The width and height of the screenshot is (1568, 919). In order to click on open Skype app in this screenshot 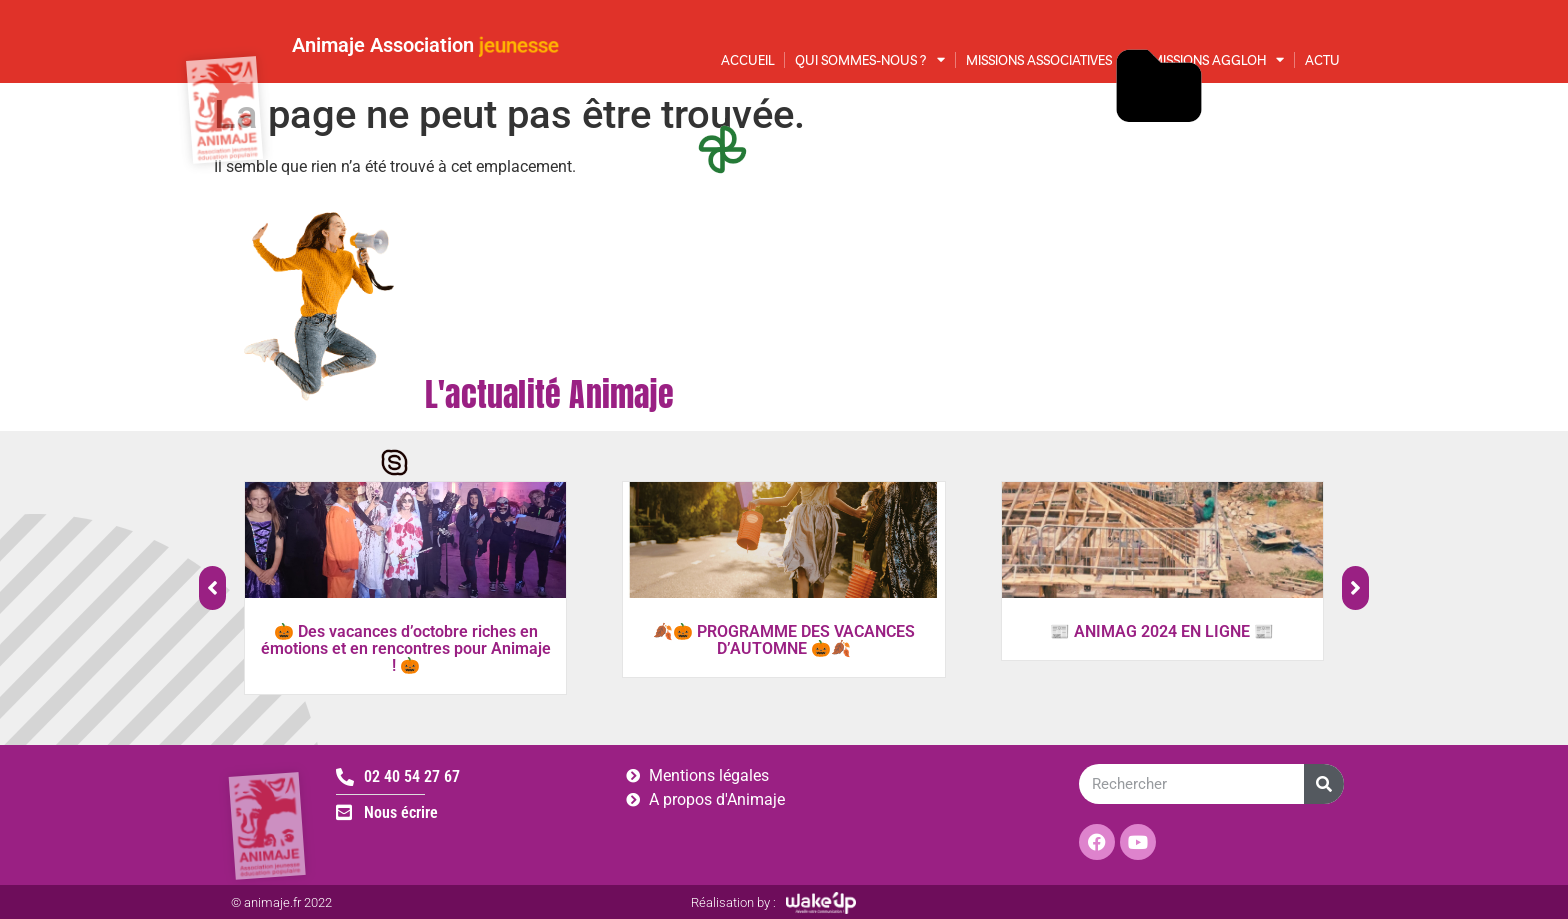, I will do `click(394, 462)`.